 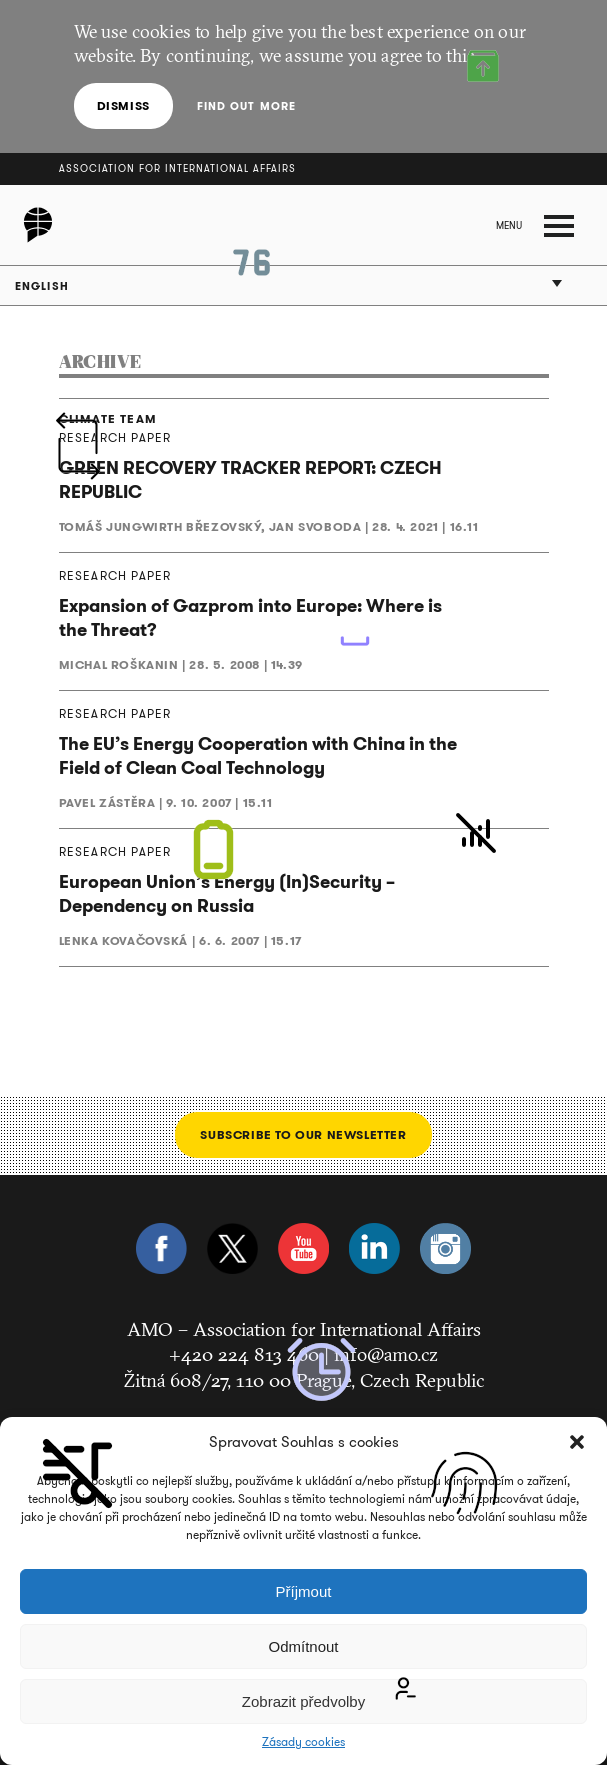 I want to click on remove a user or contact, so click(x=403, y=1688).